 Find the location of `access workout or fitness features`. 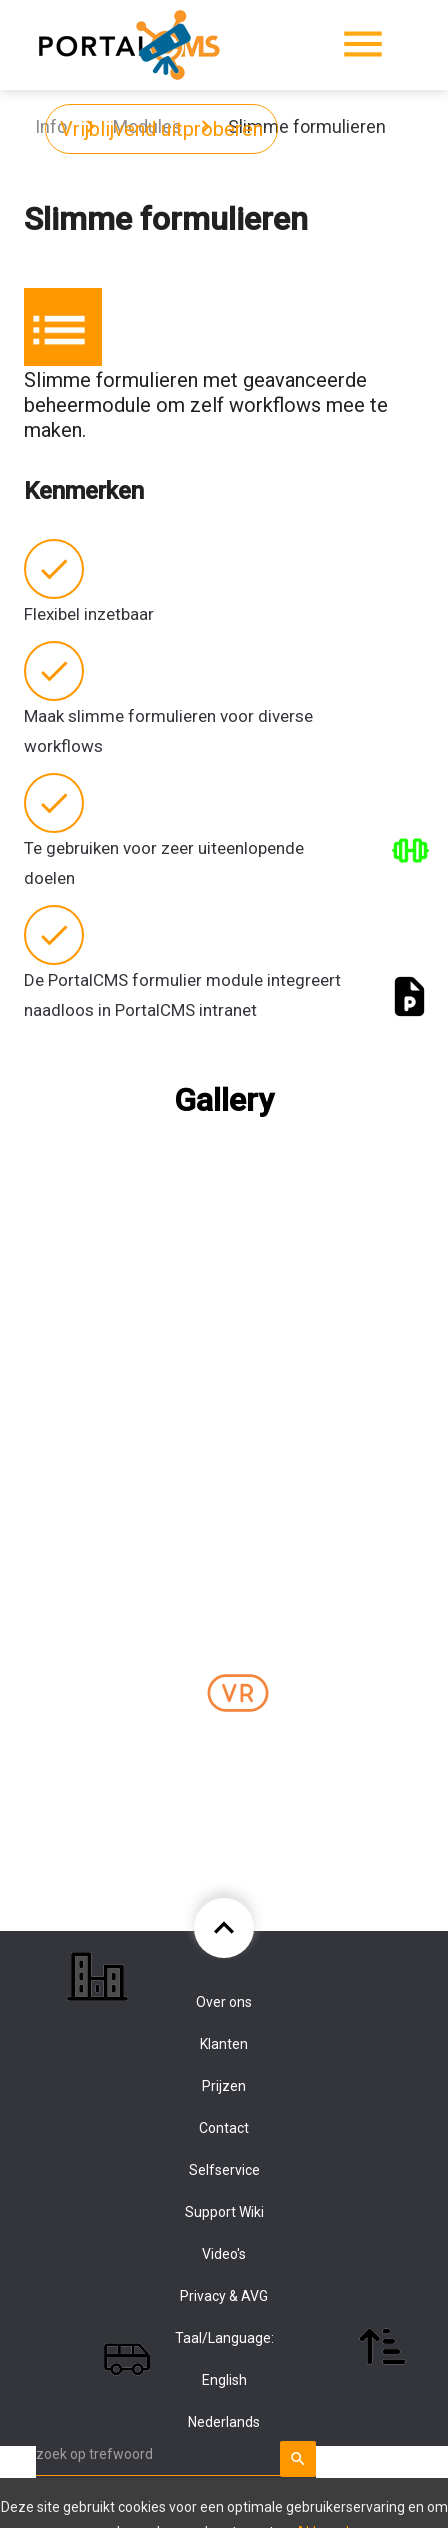

access workout or fitness features is located at coordinates (410, 850).